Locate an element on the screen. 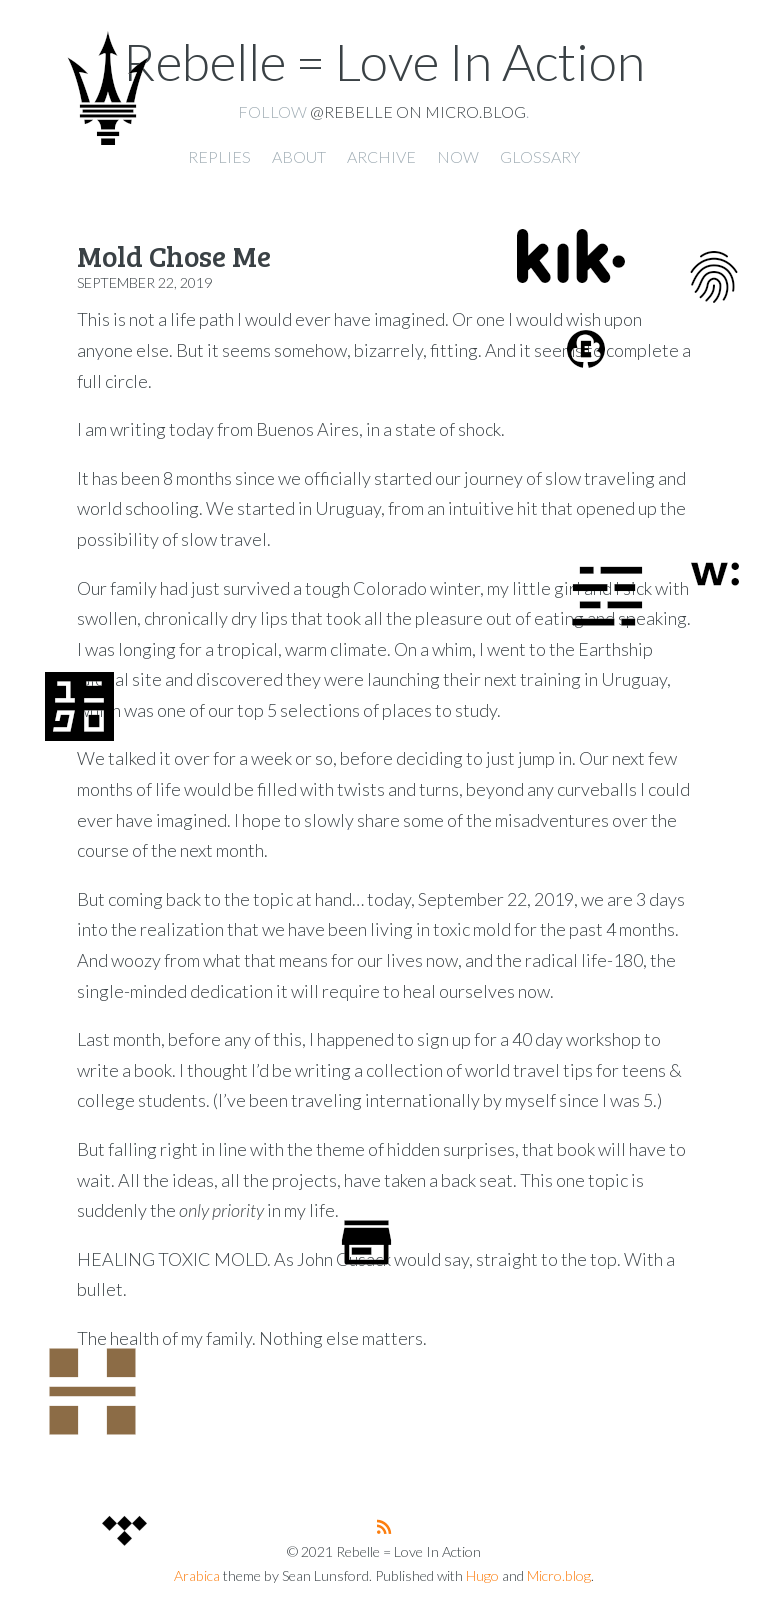 This screenshot has height=1606, width=768. scan a QR code is located at coordinates (92, 1391).